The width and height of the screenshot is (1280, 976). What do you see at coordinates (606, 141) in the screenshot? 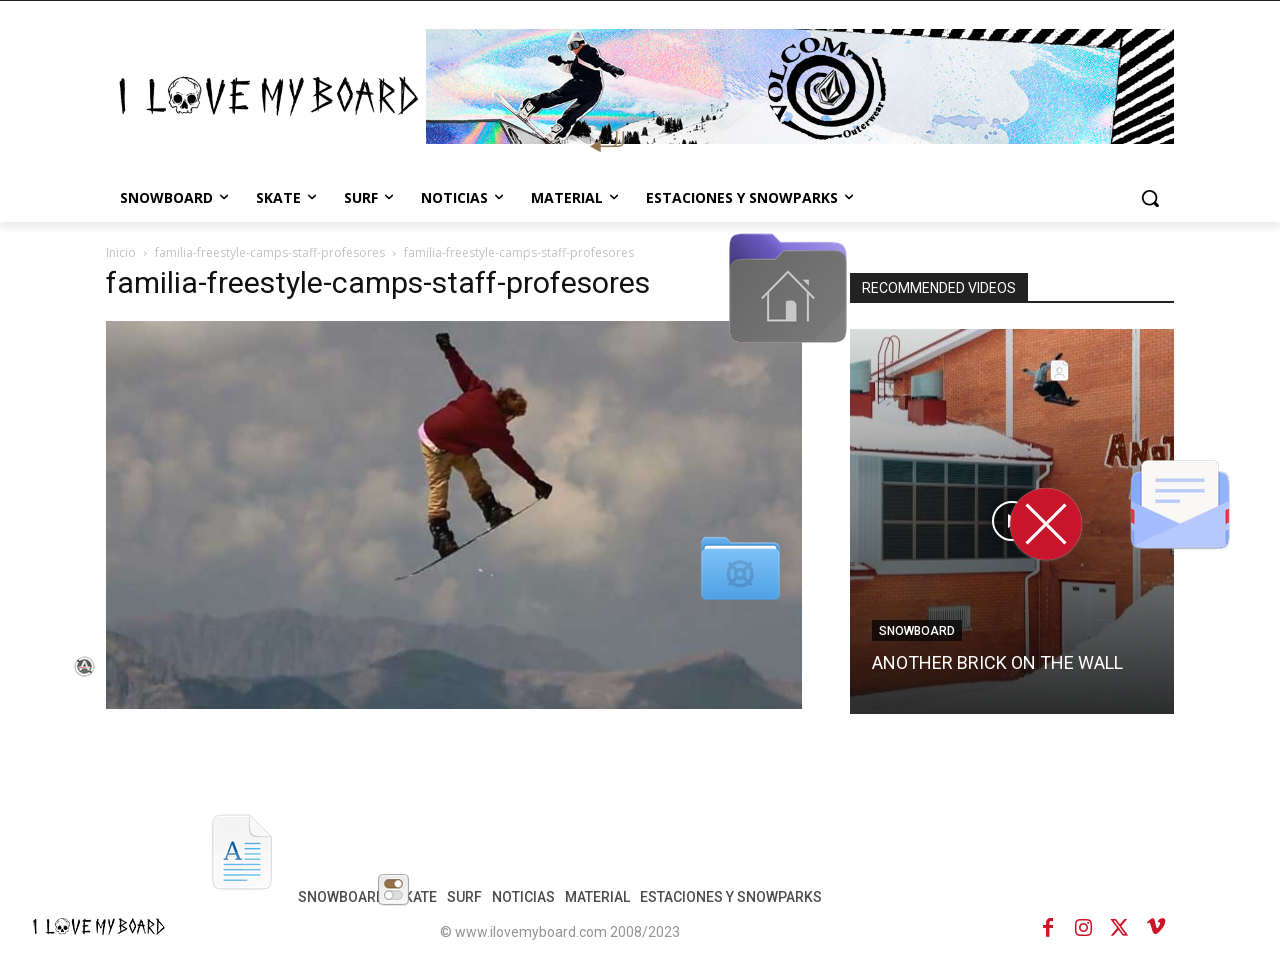
I see `reply to all recipients of an email` at bounding box center [606, 141].